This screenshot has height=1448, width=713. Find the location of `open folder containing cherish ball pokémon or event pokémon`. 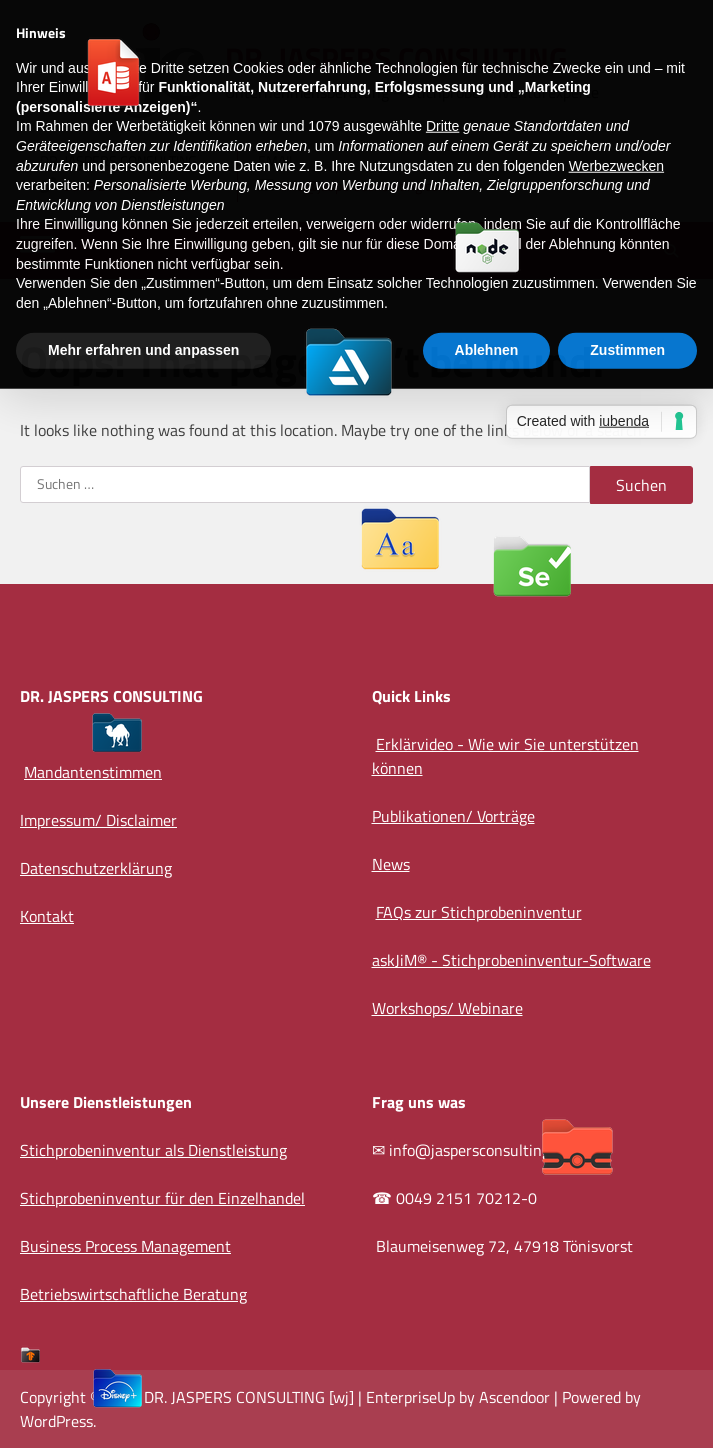

open folder containing cherish ball pokémon or event pokémon is located at coordinates (577, 1149).